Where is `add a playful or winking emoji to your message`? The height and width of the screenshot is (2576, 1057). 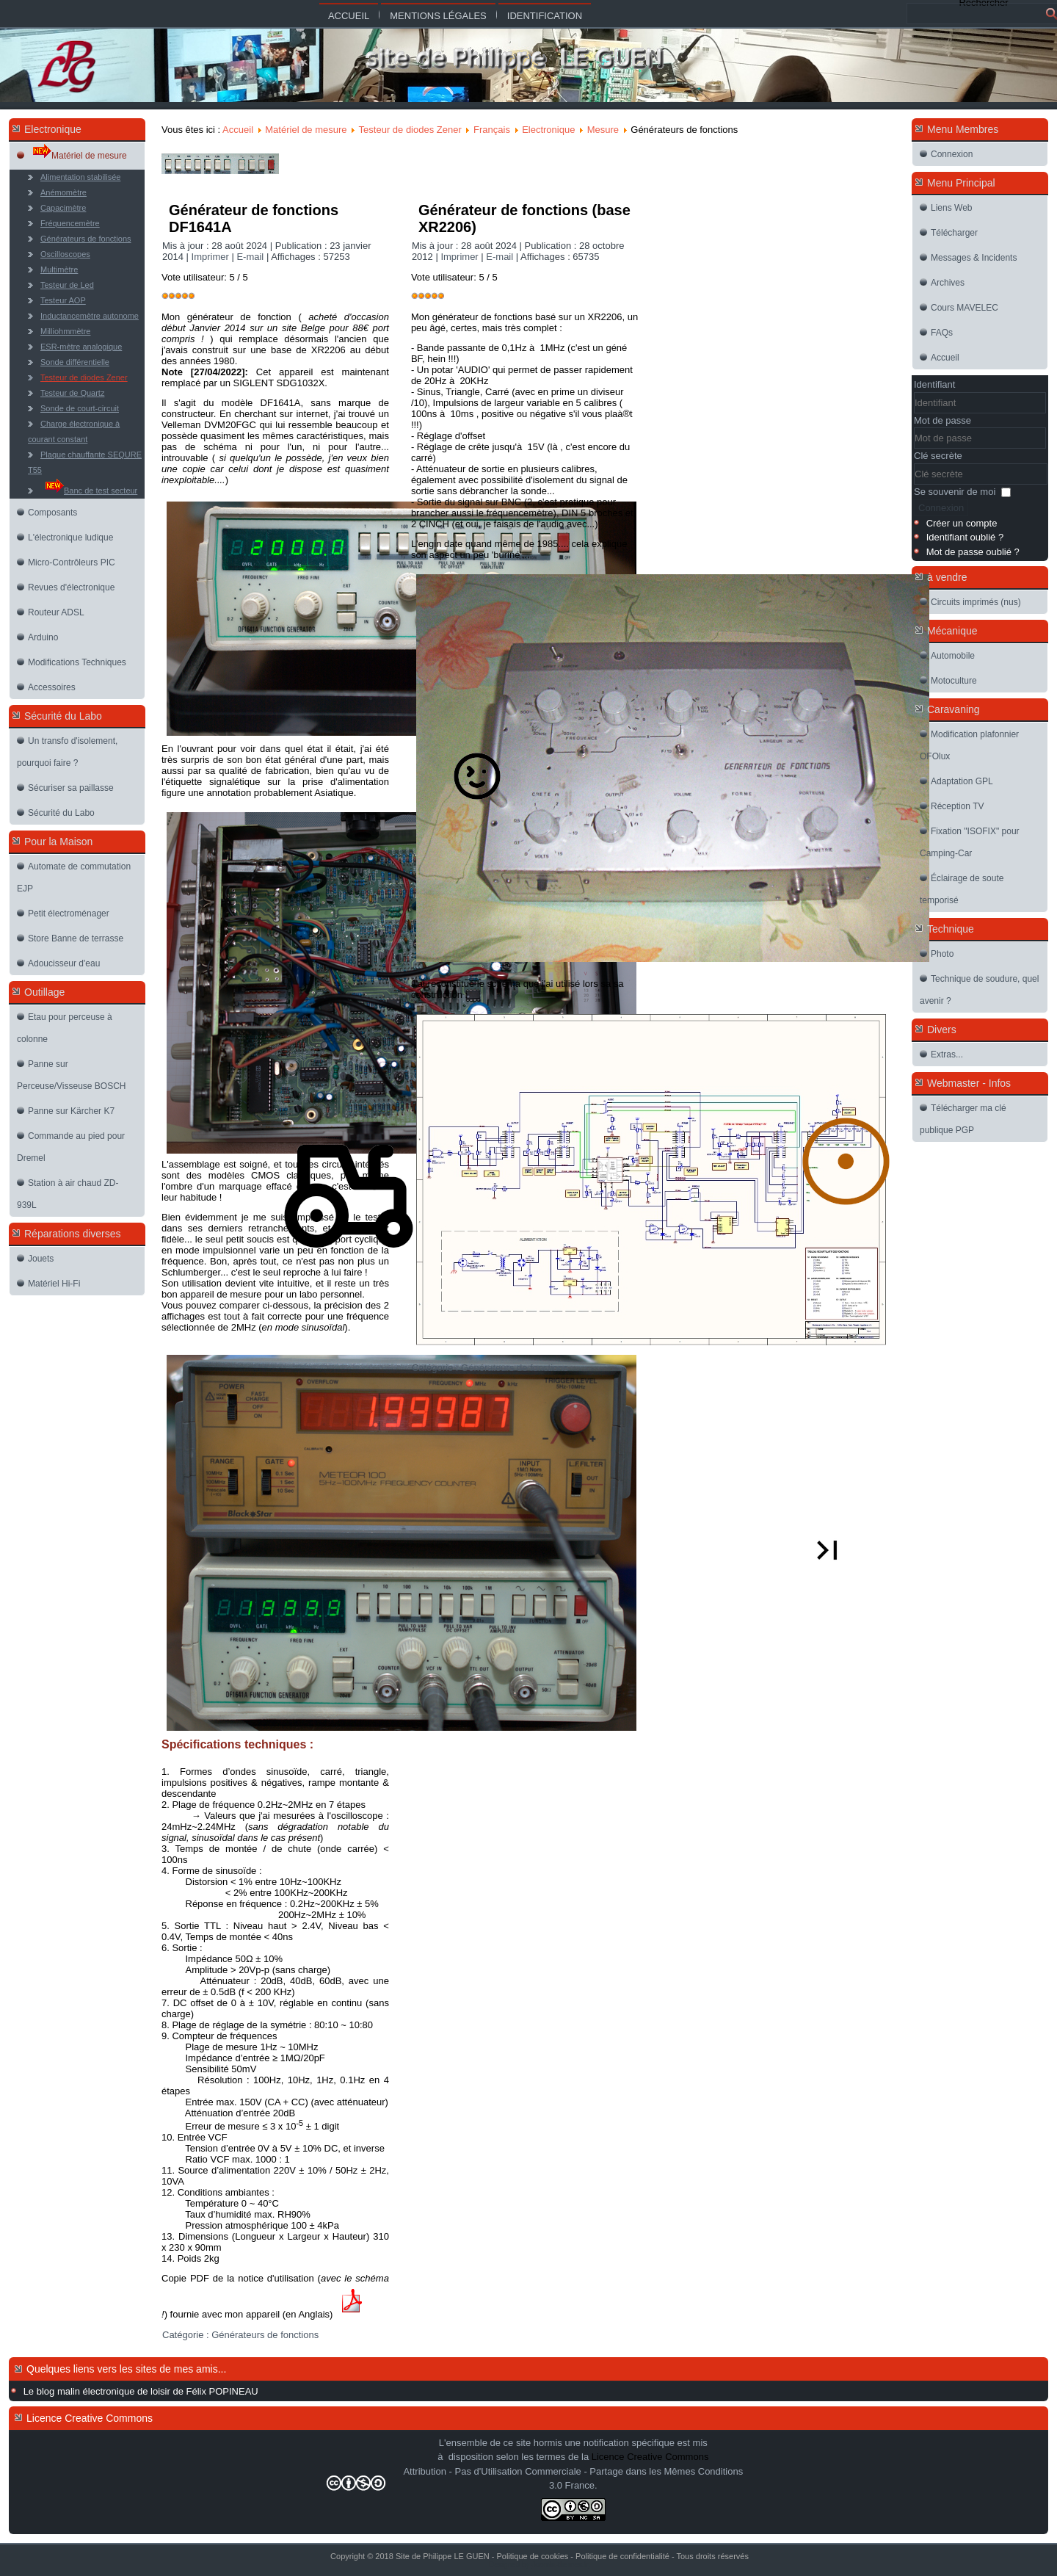
add a playful or winking emoji to your message is located at coordinates (477, 776).